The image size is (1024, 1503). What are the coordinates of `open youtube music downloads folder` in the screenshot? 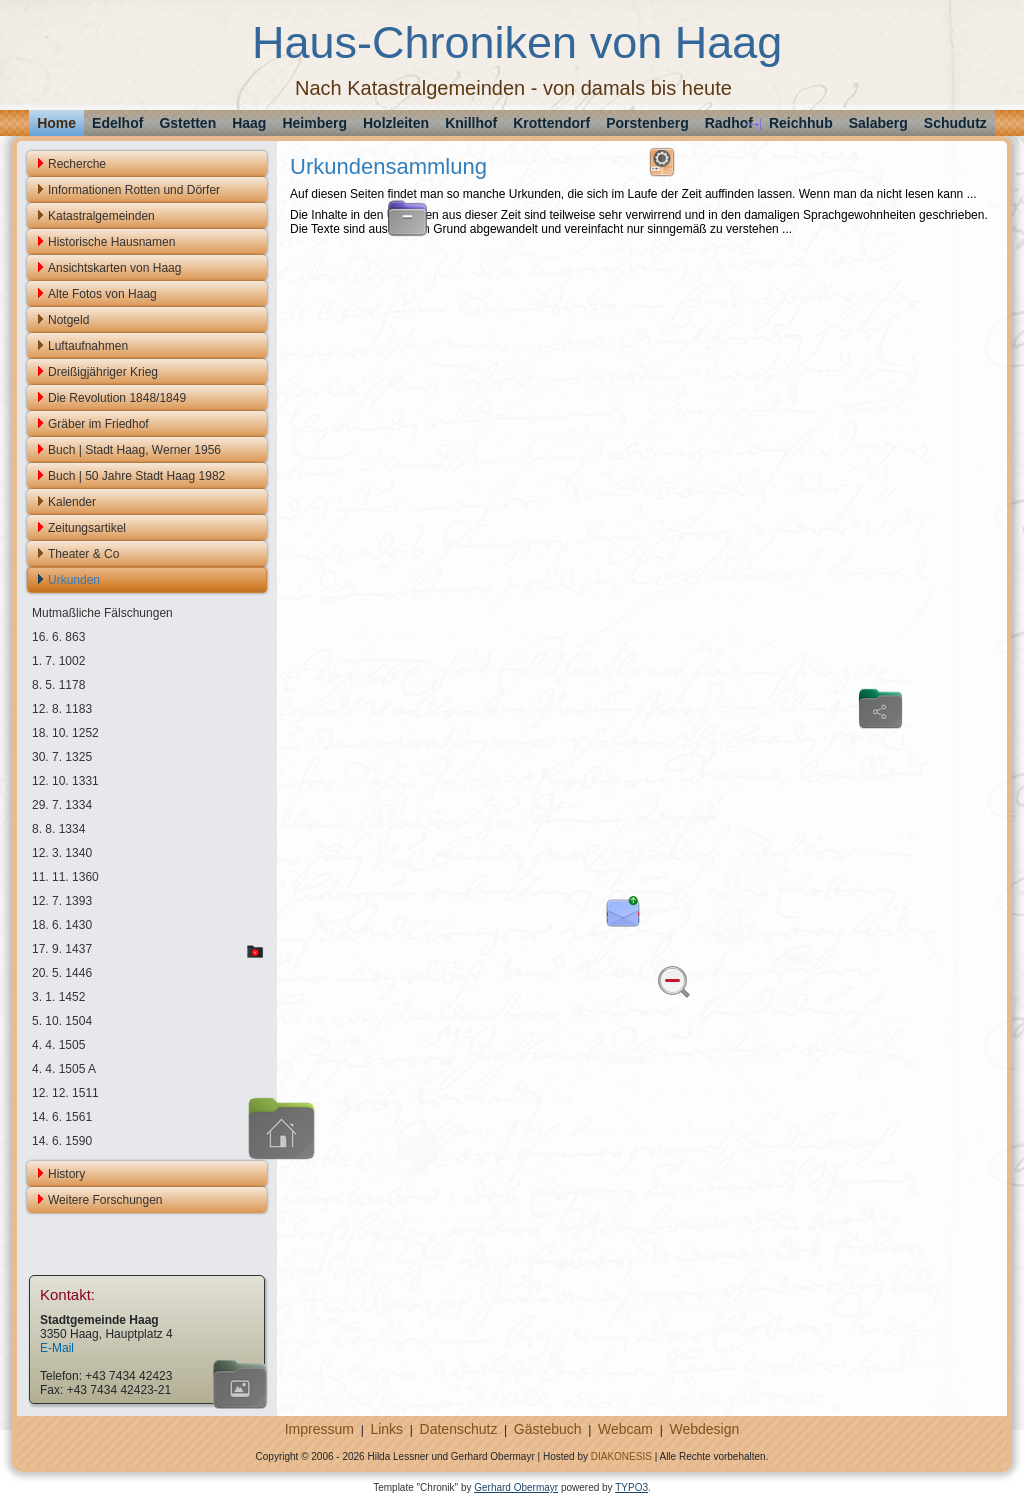 It's located at (255, 952).